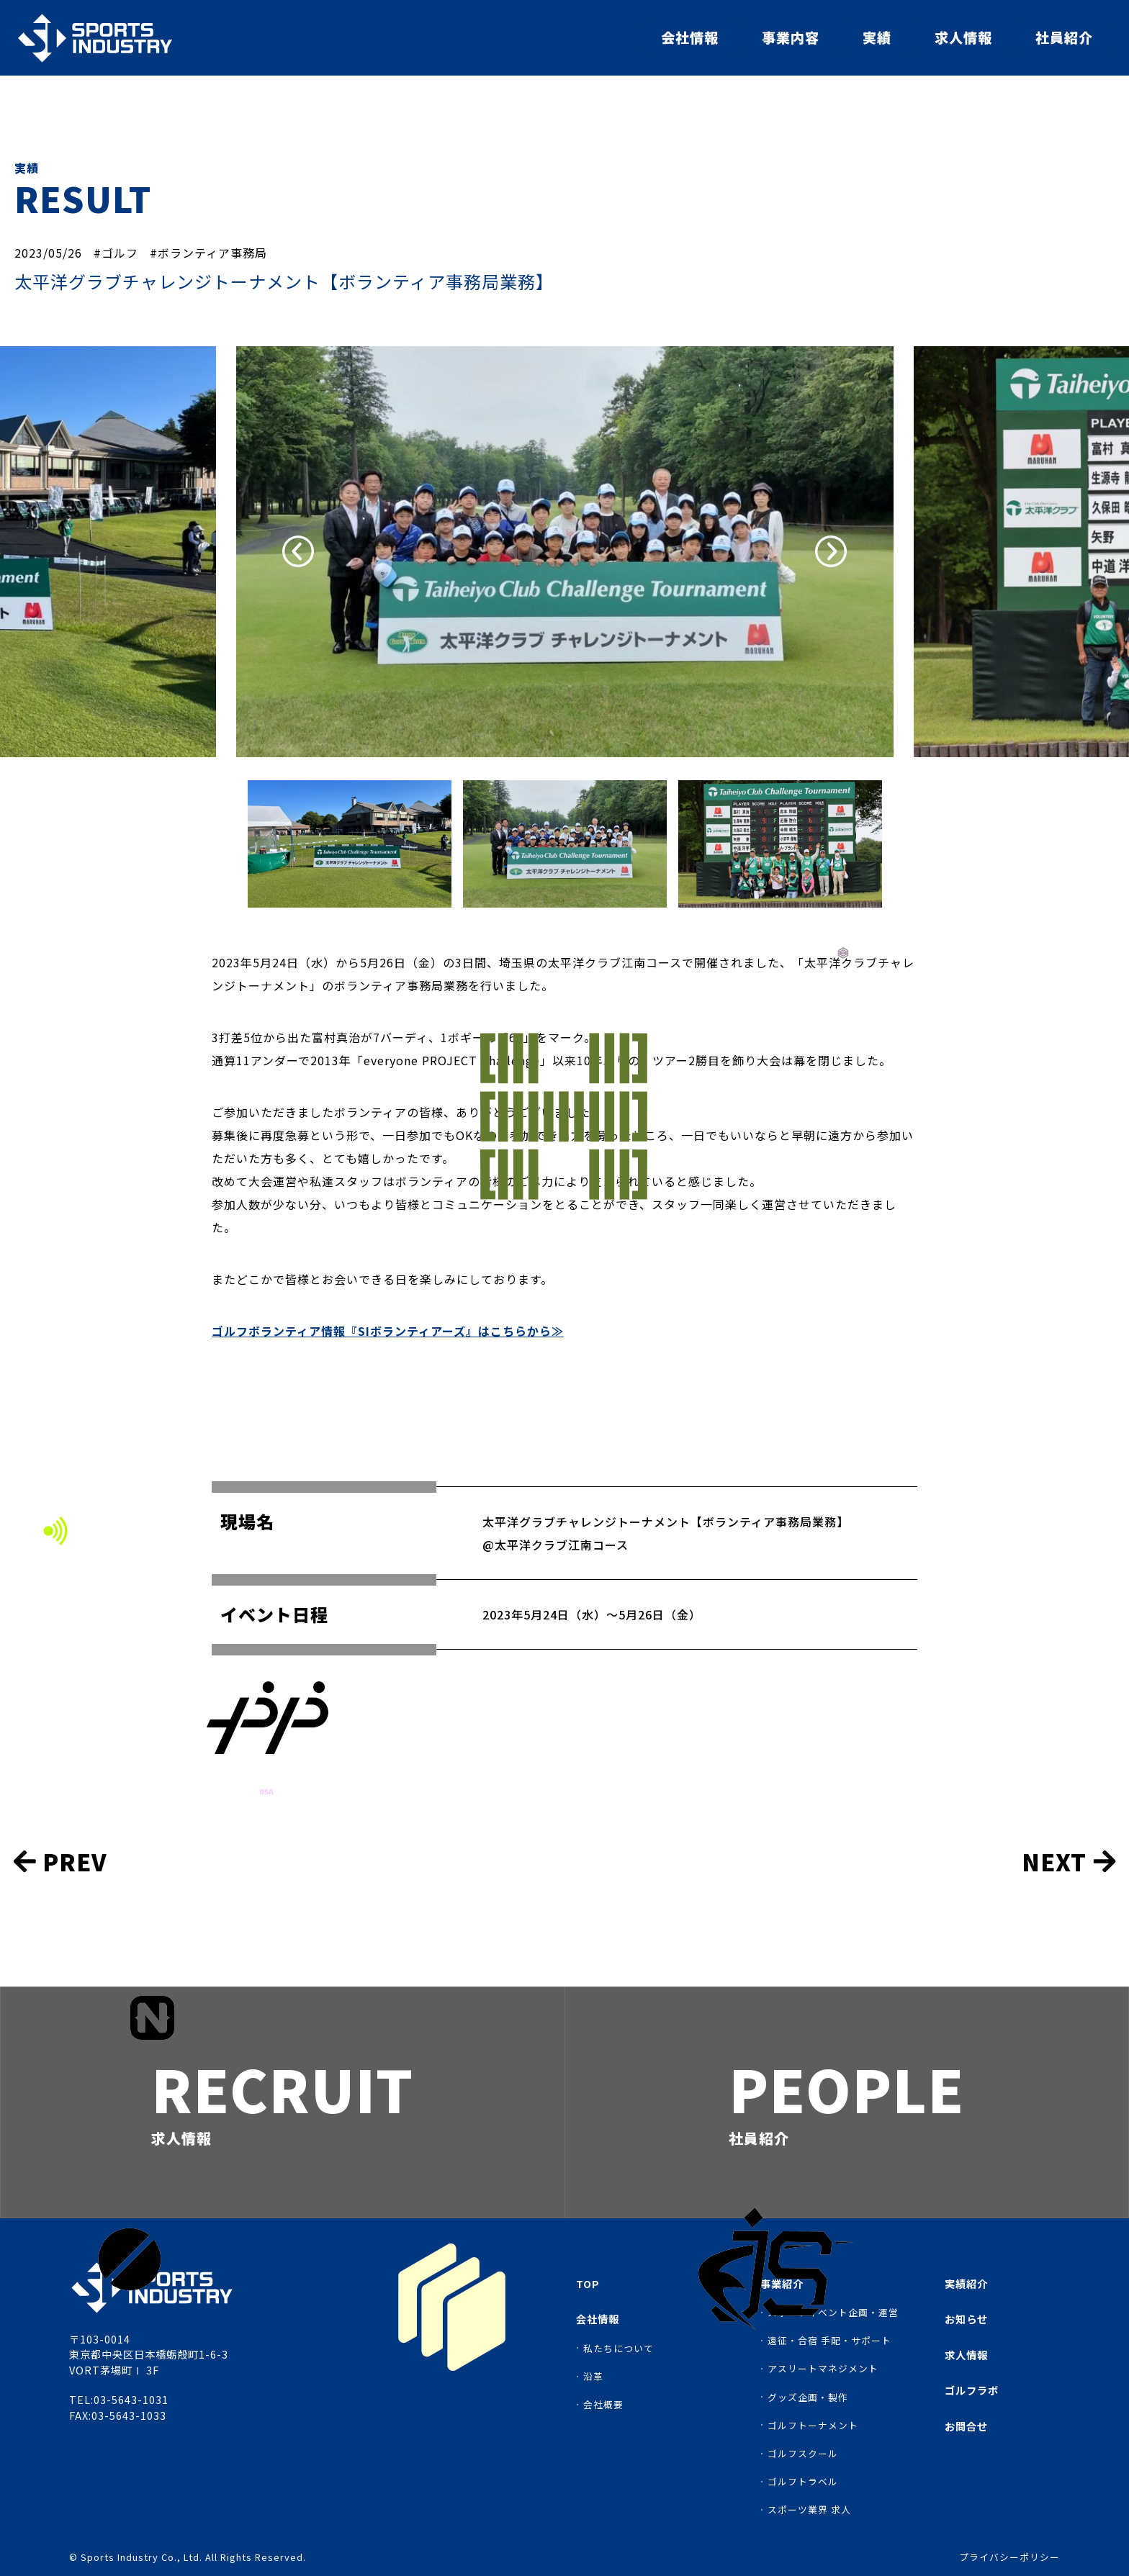 The width and height of the screenshot is (1129, 2576). What do you see at coordinates (564, 1116) in the screenshot?
I see `launch htop system monitoring application` at bounding box center [564, 1116].